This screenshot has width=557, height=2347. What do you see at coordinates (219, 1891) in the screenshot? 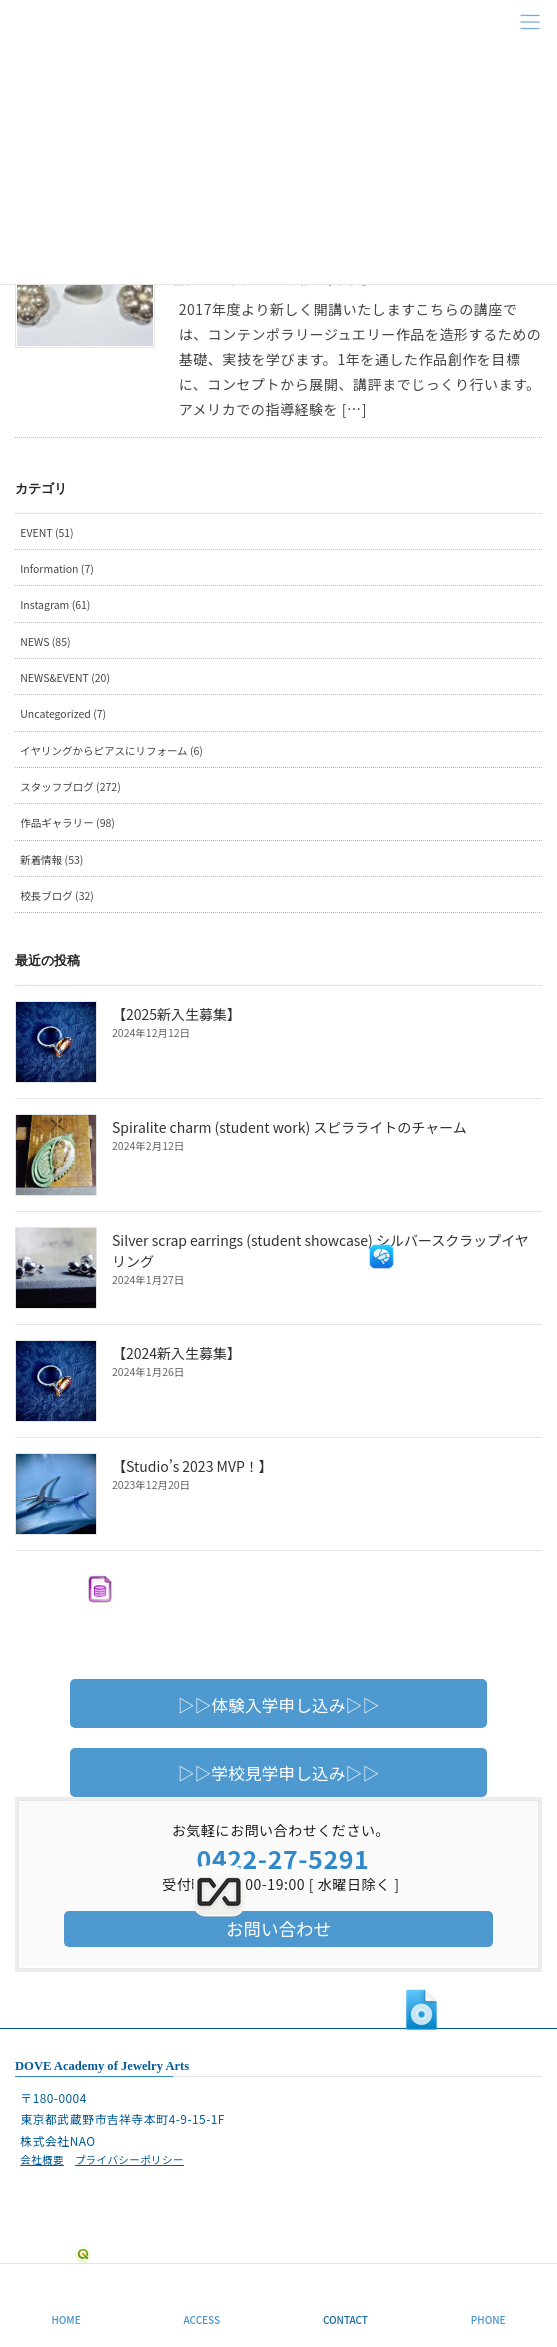
I see `open AnythingLLM app` at bounding box center [219, 1891].